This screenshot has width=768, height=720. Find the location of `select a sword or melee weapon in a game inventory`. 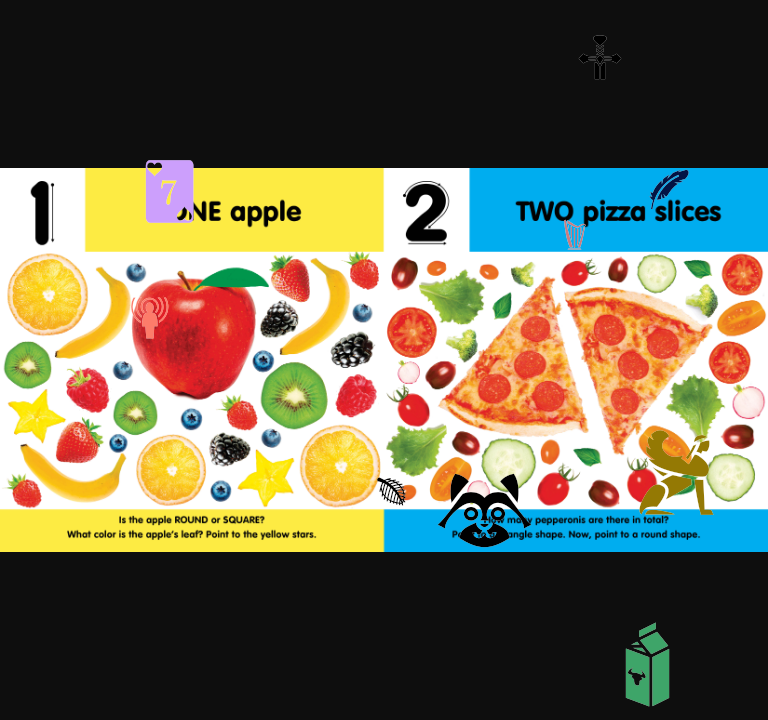

select a sword or melee weapon in a game inventory is located at coordinates (600, 57).